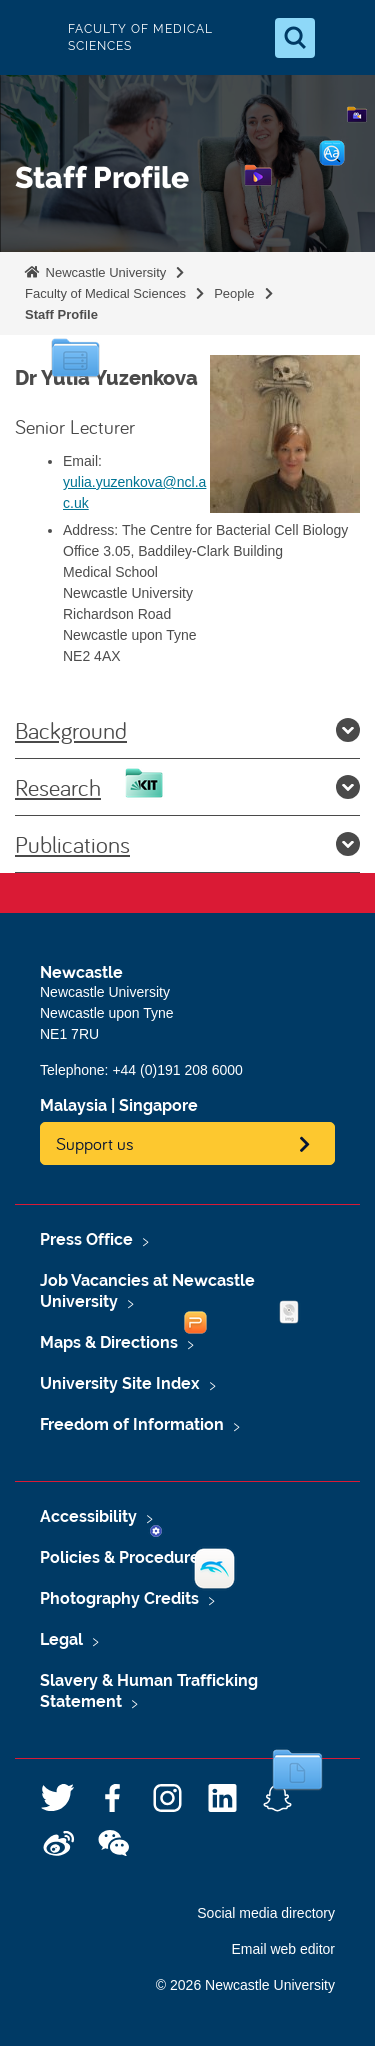 This screenshot has height=2046, width=375. Describe the element at coordinates (357, 115) in the screenshot. I see `open wondershare anireel project folder` at that location.